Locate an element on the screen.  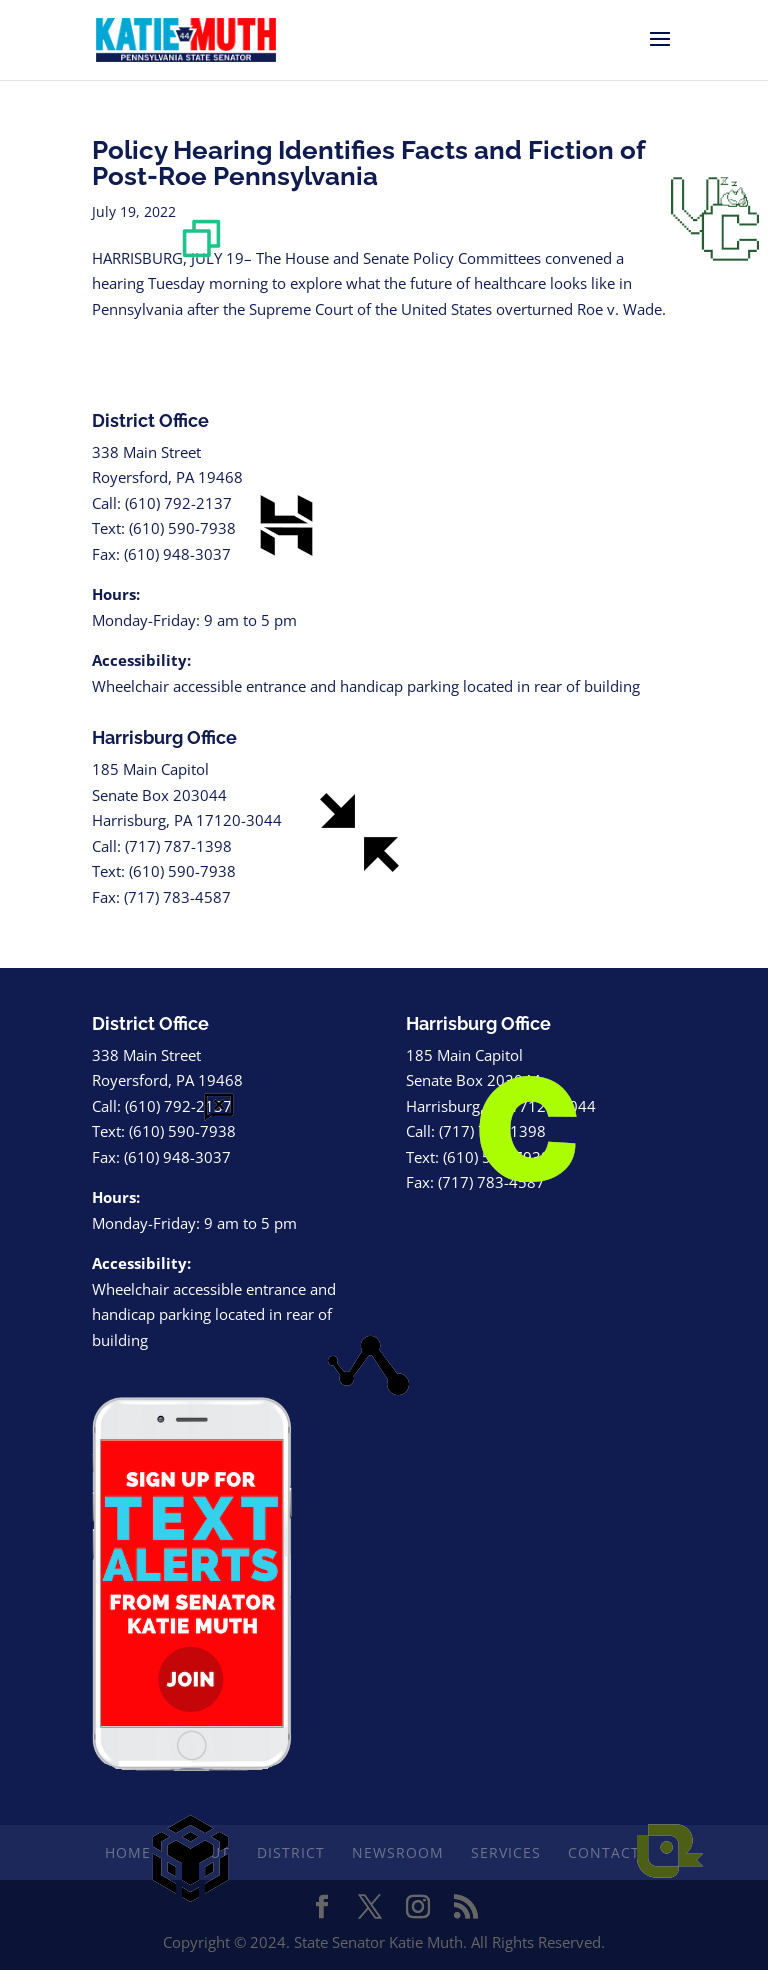
Hostinger web hosting service logo is located at coordinates (286, 525).